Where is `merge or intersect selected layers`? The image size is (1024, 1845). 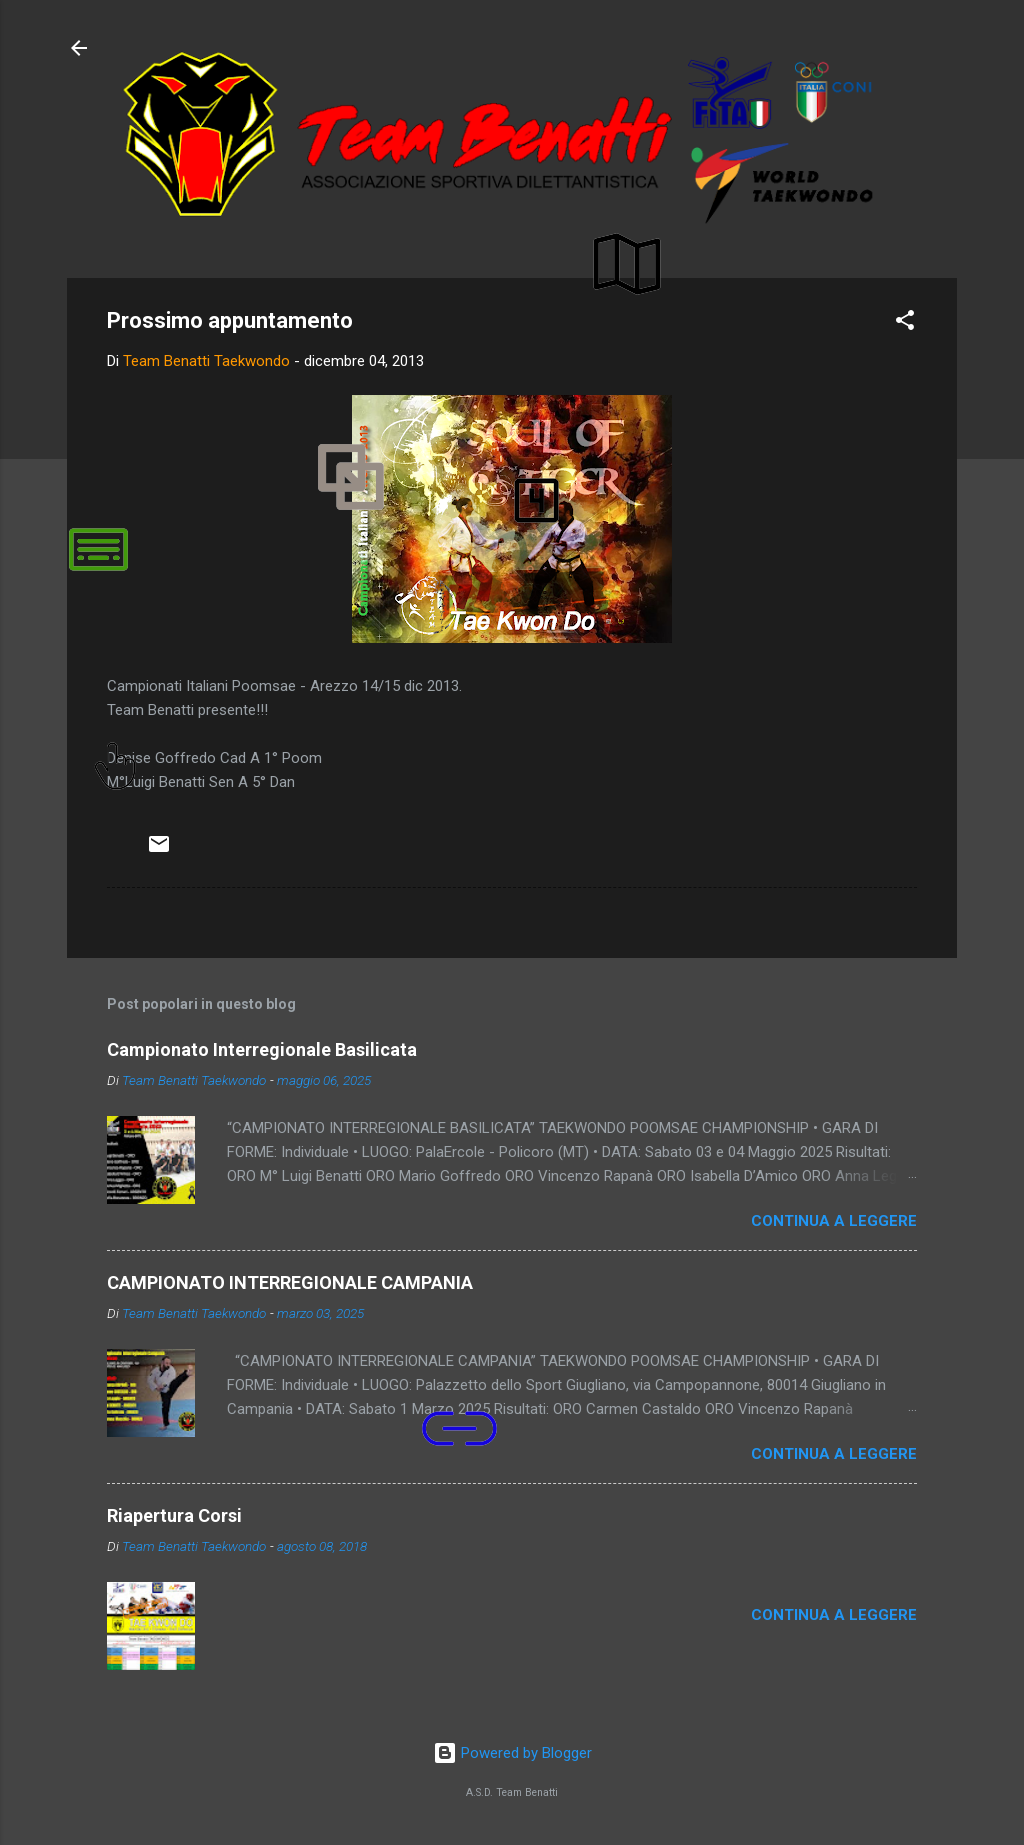
merge or intersect selected layers is located at coordinates (351, 477).